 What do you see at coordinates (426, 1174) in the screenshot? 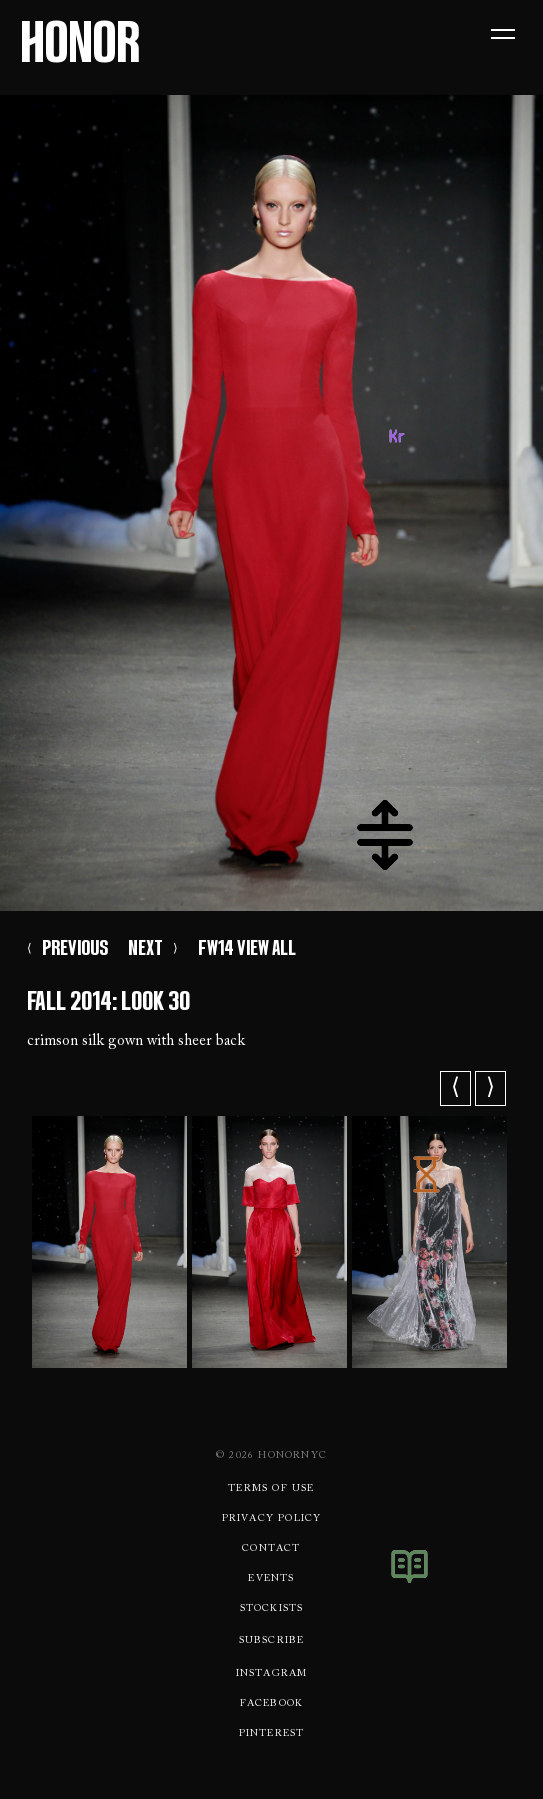
I see `indicates loading or processing in progress` at bounding box center [426, 1174].